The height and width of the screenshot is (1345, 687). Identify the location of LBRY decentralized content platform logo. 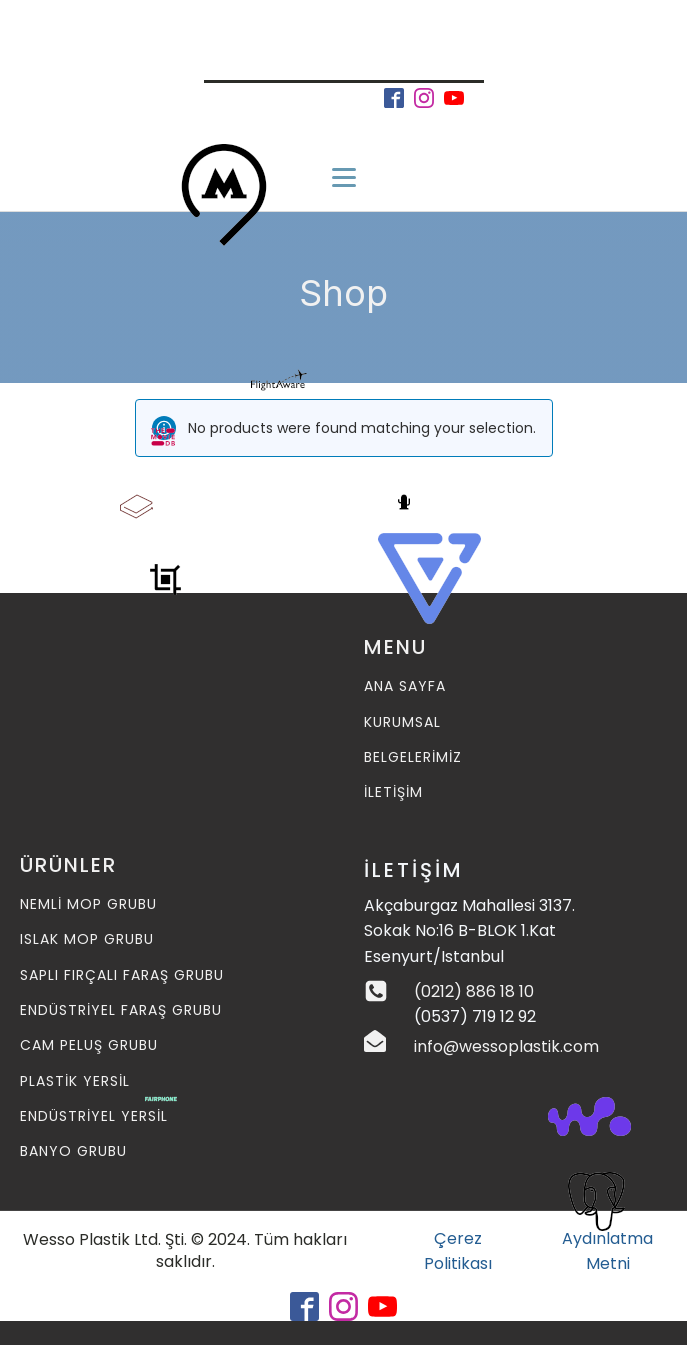
(136, 506).